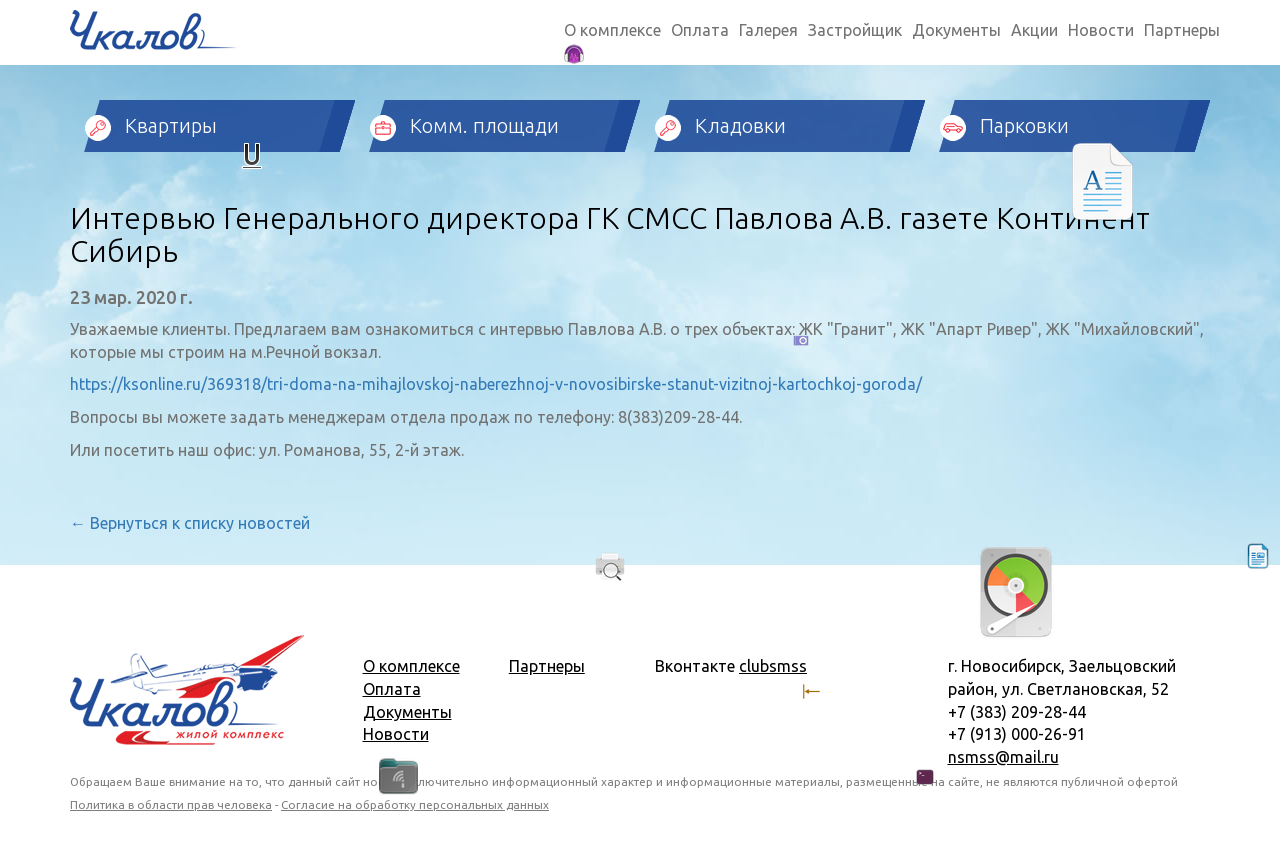 The image size is (1280, 855). What do you see at coordinates (801, 338) in the screenshot?
I see `iPod shuffle device connected` at bounding box center [801, 338].